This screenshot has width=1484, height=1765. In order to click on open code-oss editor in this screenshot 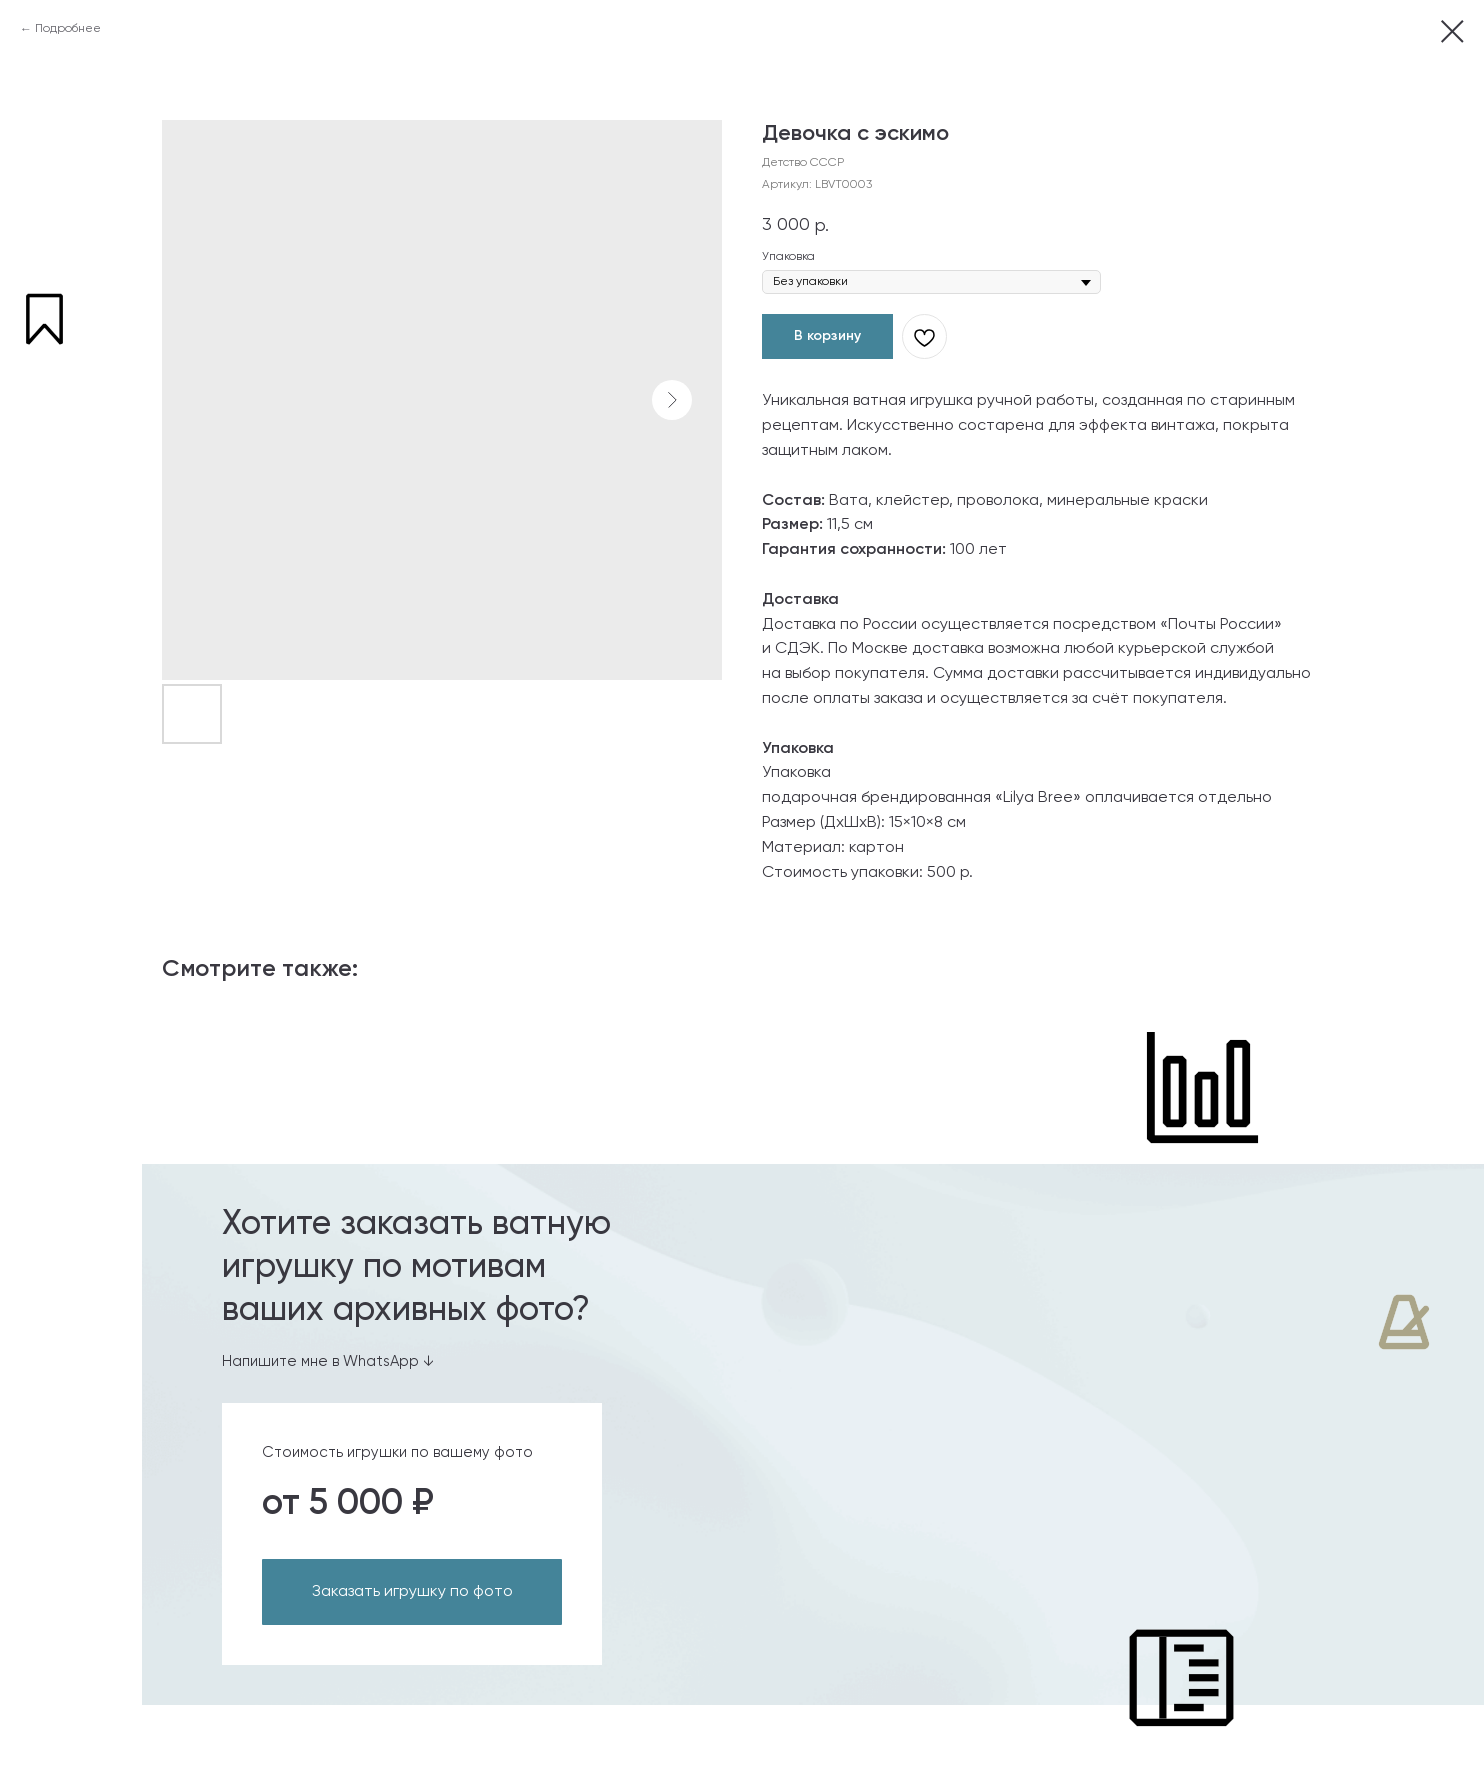, I will do `click(1181, 1681)`.